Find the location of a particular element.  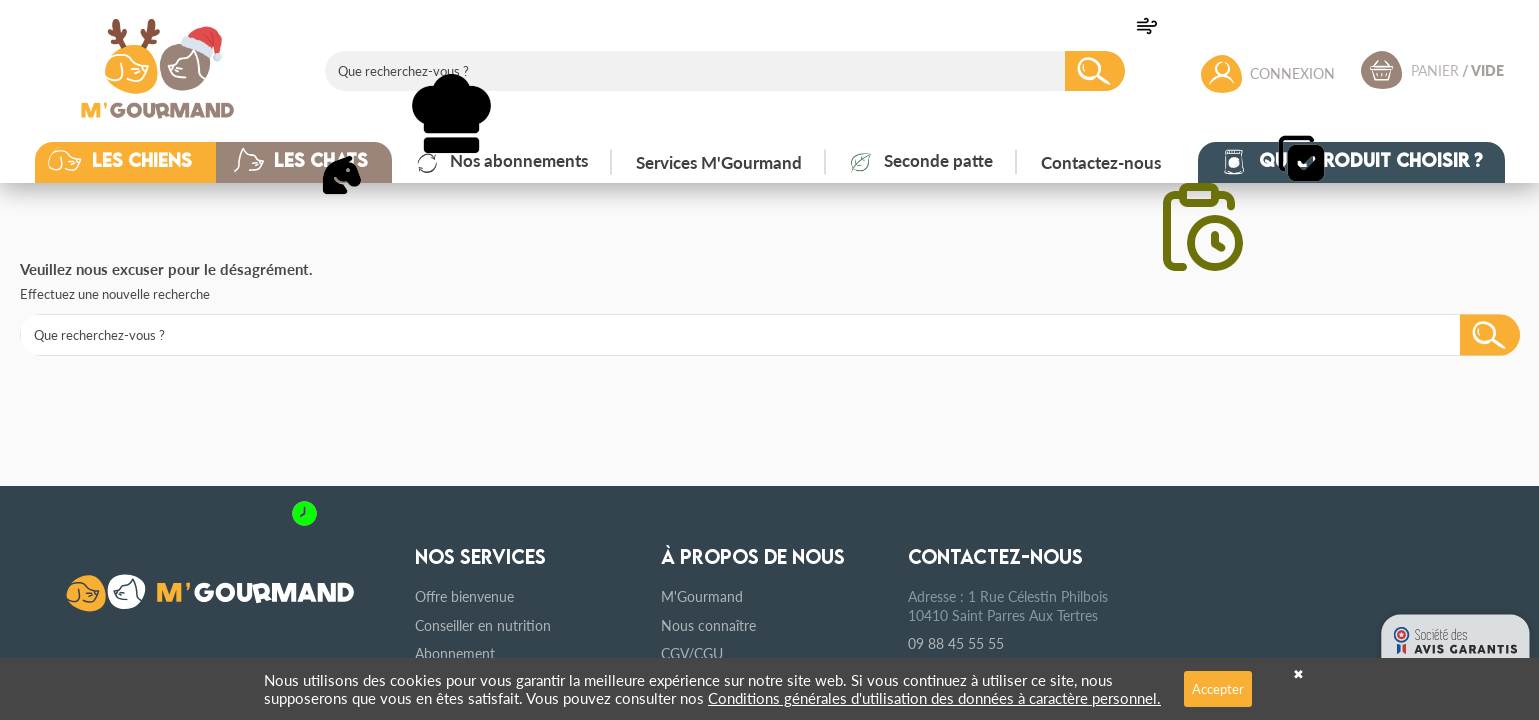

view clipboard history is located at coordinates (1199, 227).